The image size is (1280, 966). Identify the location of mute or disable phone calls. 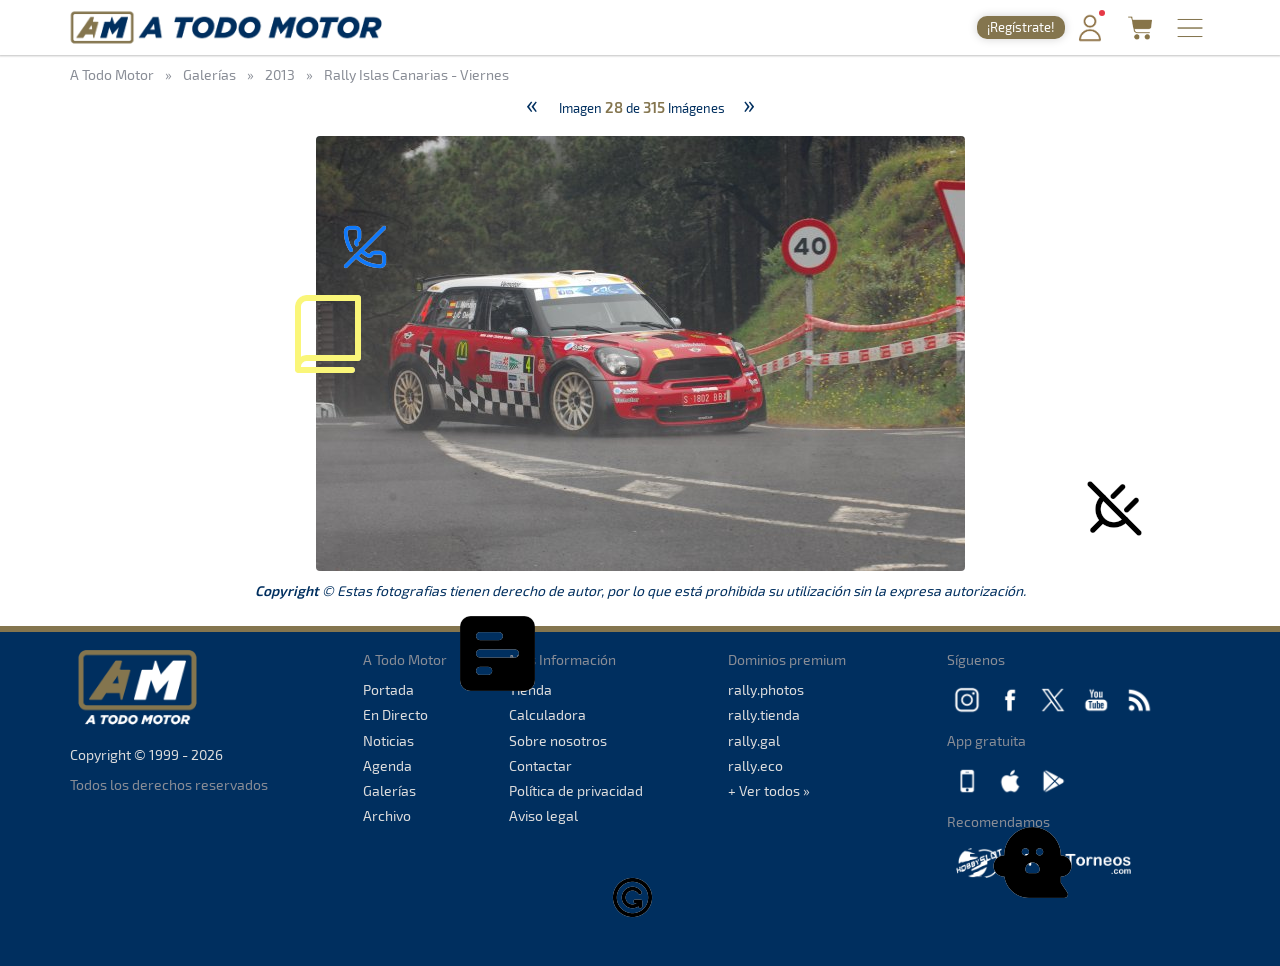
(365, 247).